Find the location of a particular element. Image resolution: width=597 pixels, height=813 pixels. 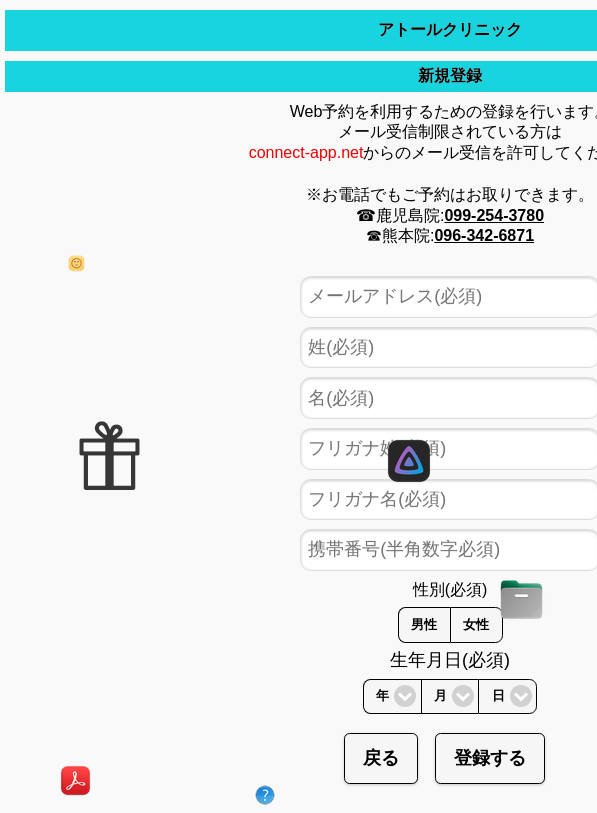

open the file manager application is located at coordinates (521, 599).